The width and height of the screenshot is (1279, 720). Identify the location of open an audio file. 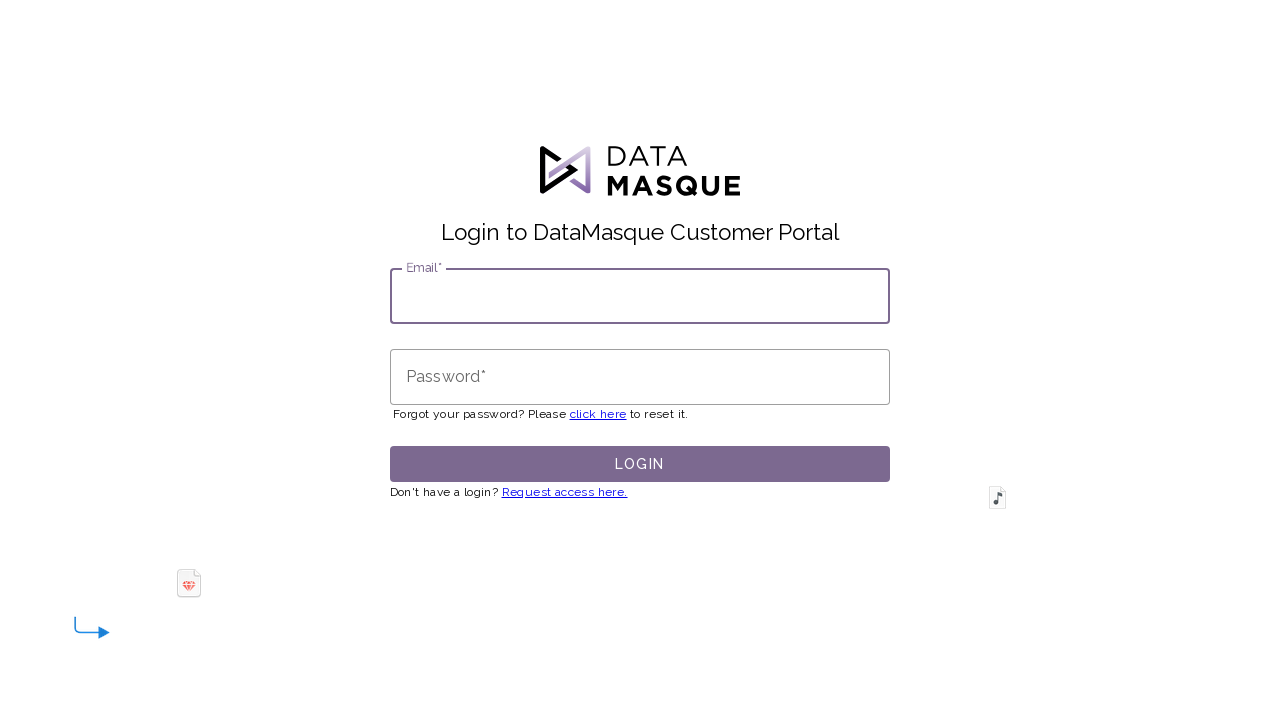
(997, 497).